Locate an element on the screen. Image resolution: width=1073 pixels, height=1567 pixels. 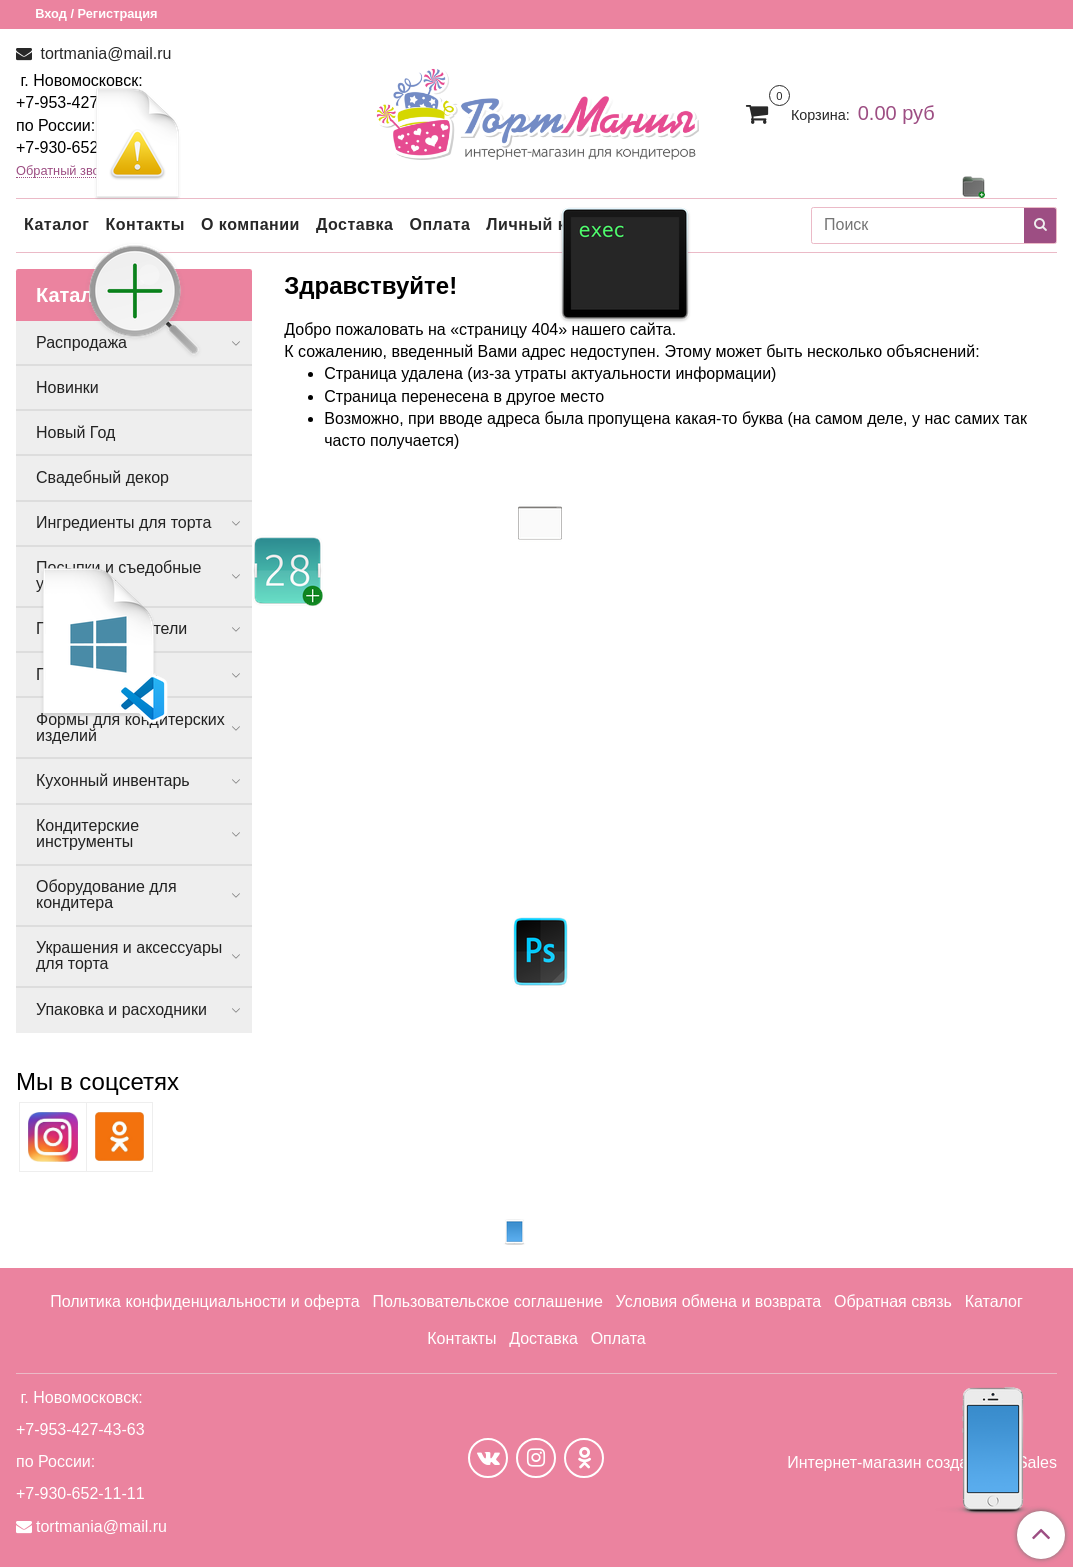
indicates an executable binary file is located at coordinates (625, 264).